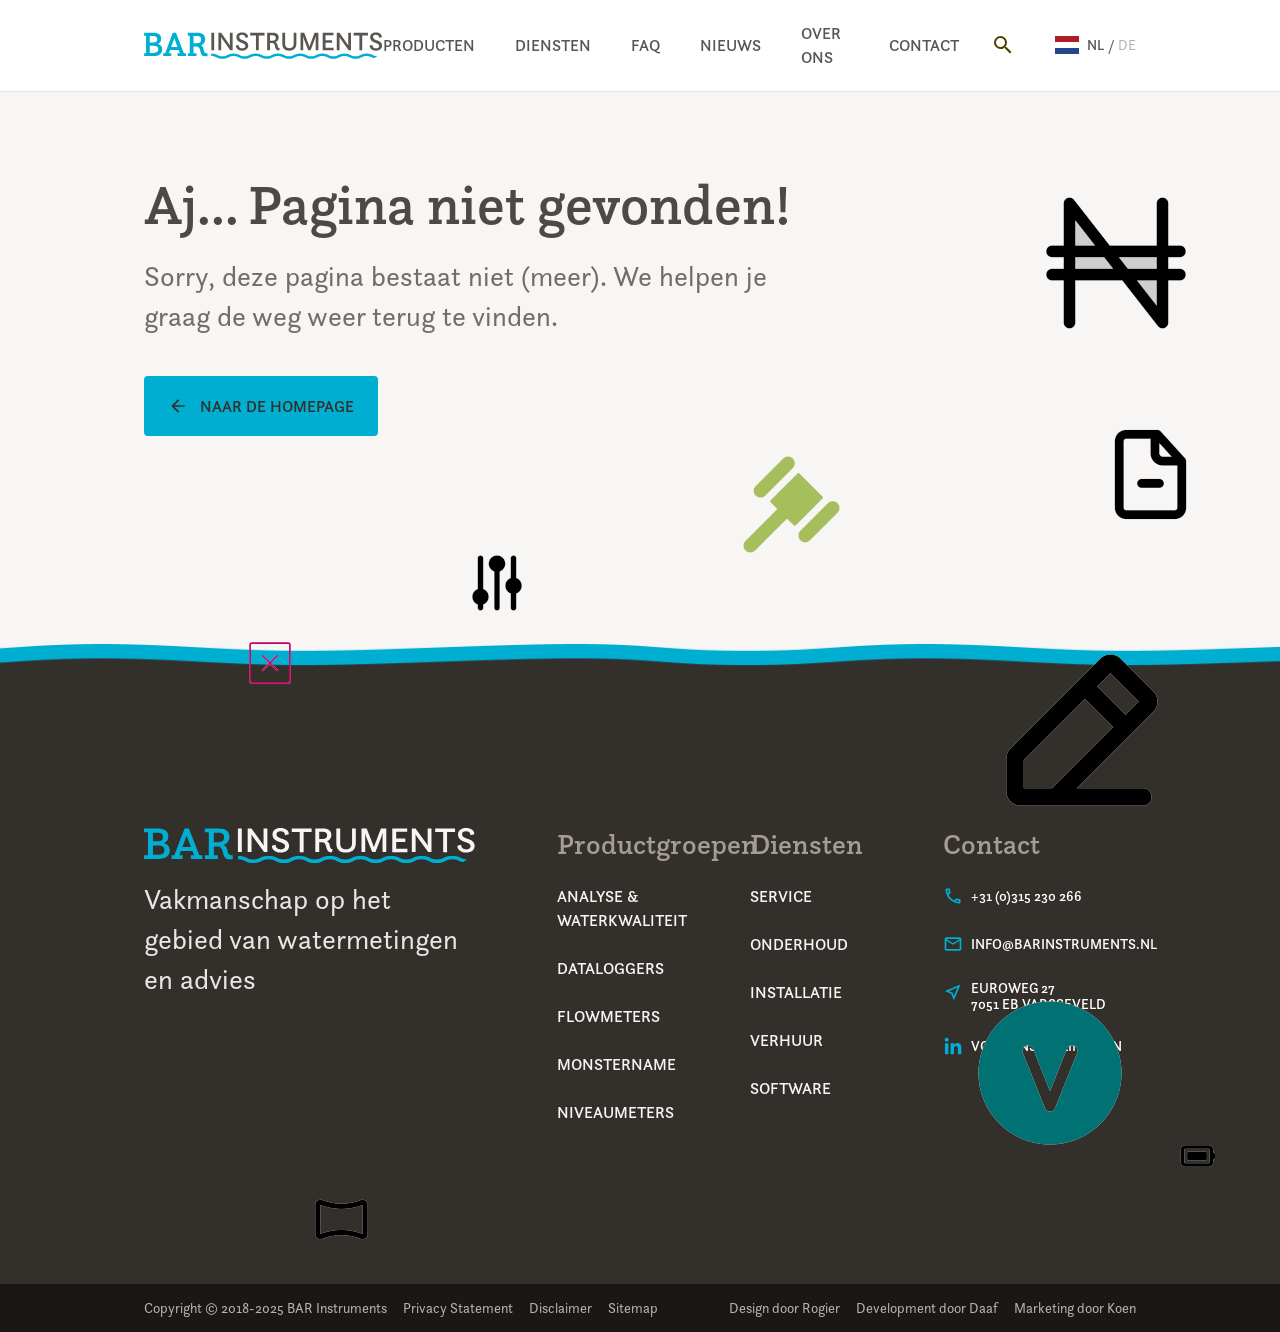 This screenshot has width=1280, height=1332. What do you see at coordinates (1150, 474) in the screenshot?
I see `remove or delete a file` at bounding box center [1150, 474].